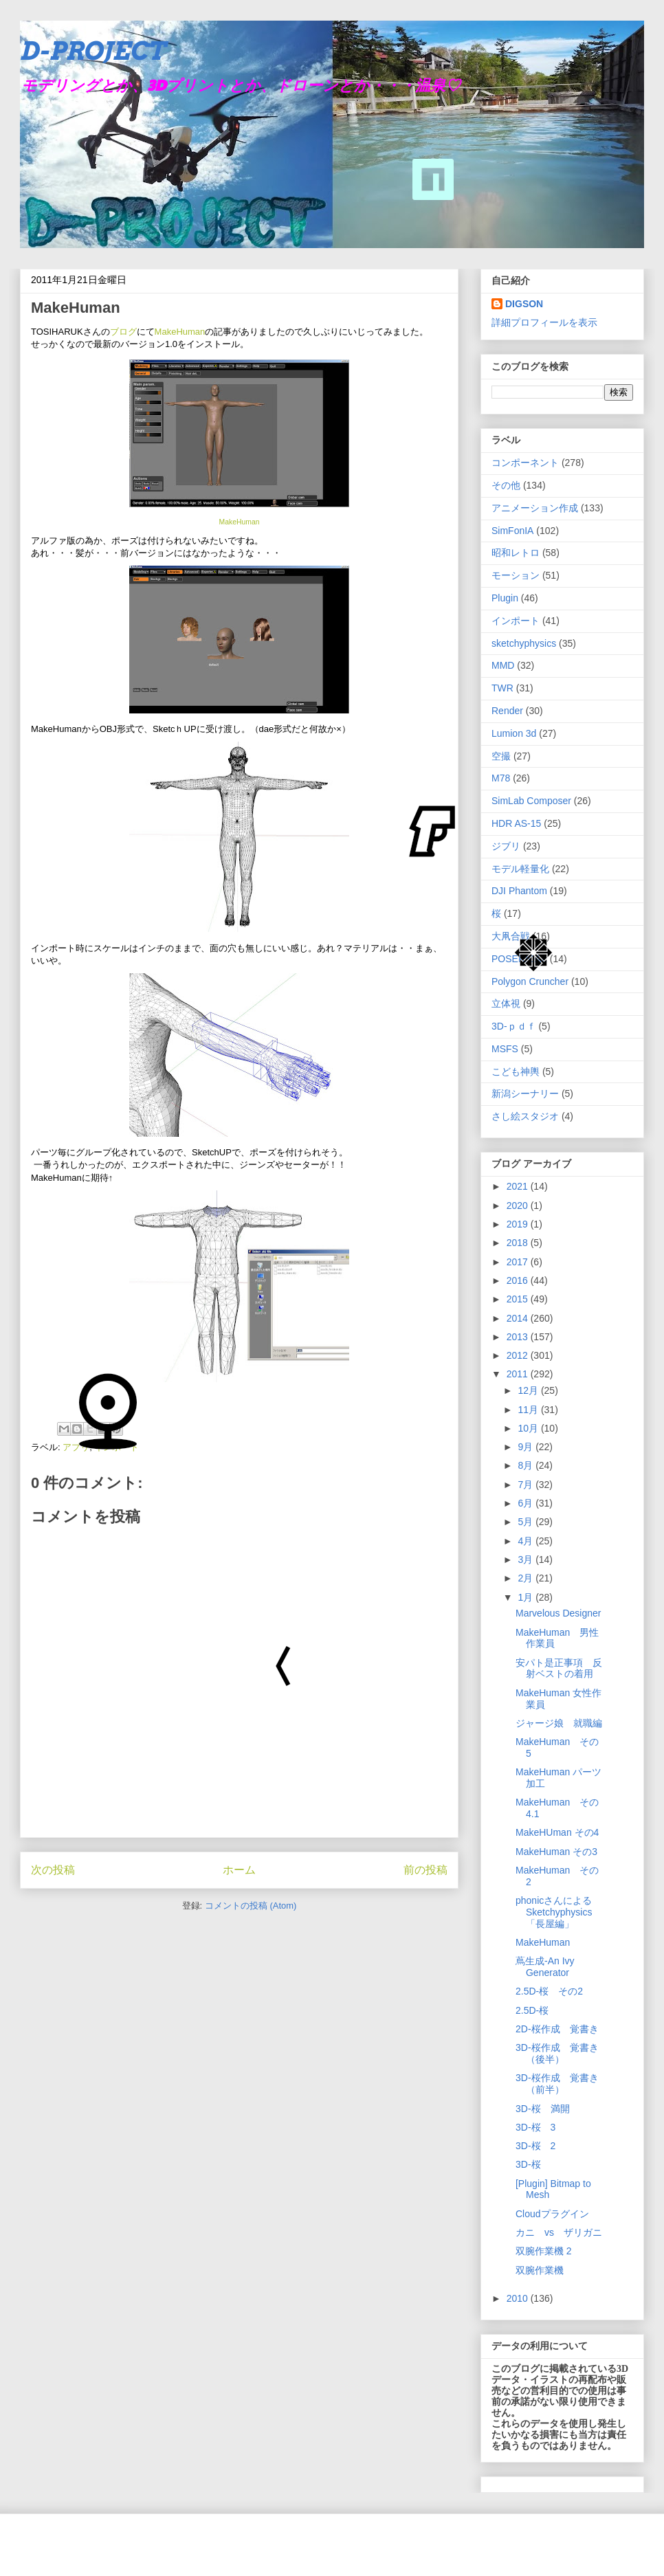  What do you see at coordinates (433, 179) in the screenshot?
I see `npm (node package manager) logo` at bounding box center [433, 179].